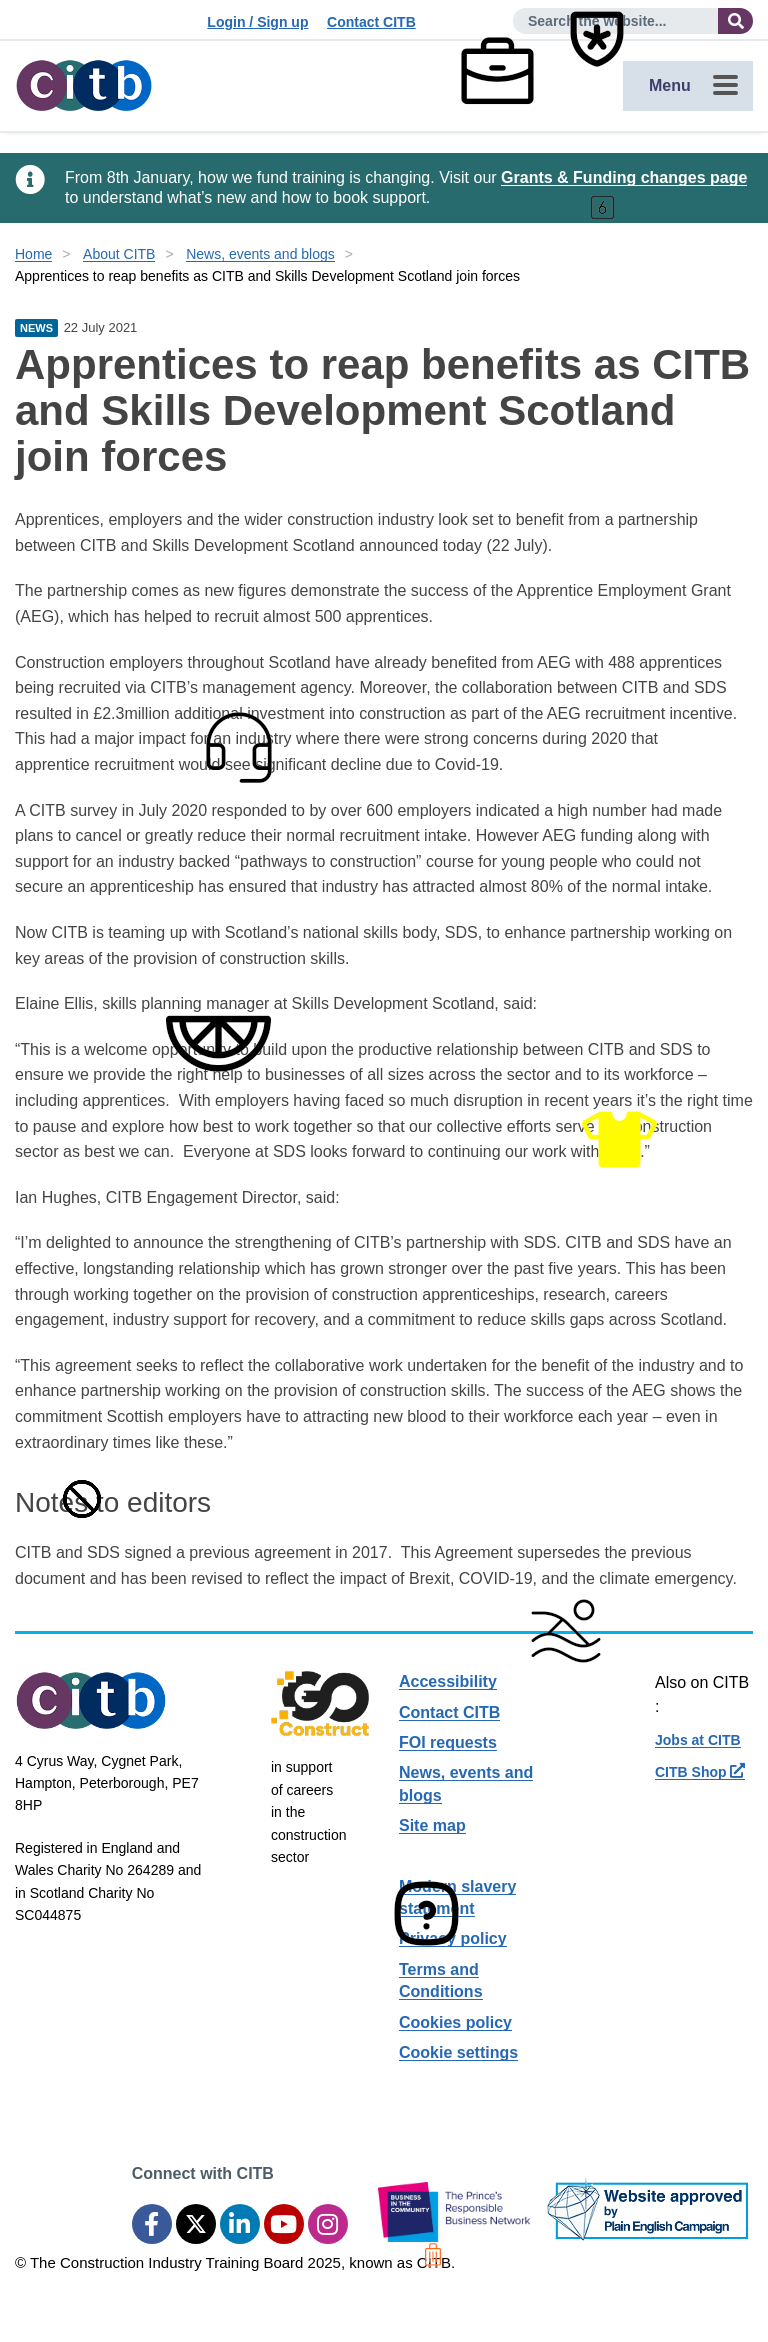  What do you see at coordinates (426, 1913) in the screenshot?
I see `access help or support resources` at bounding box center [426, 1913].